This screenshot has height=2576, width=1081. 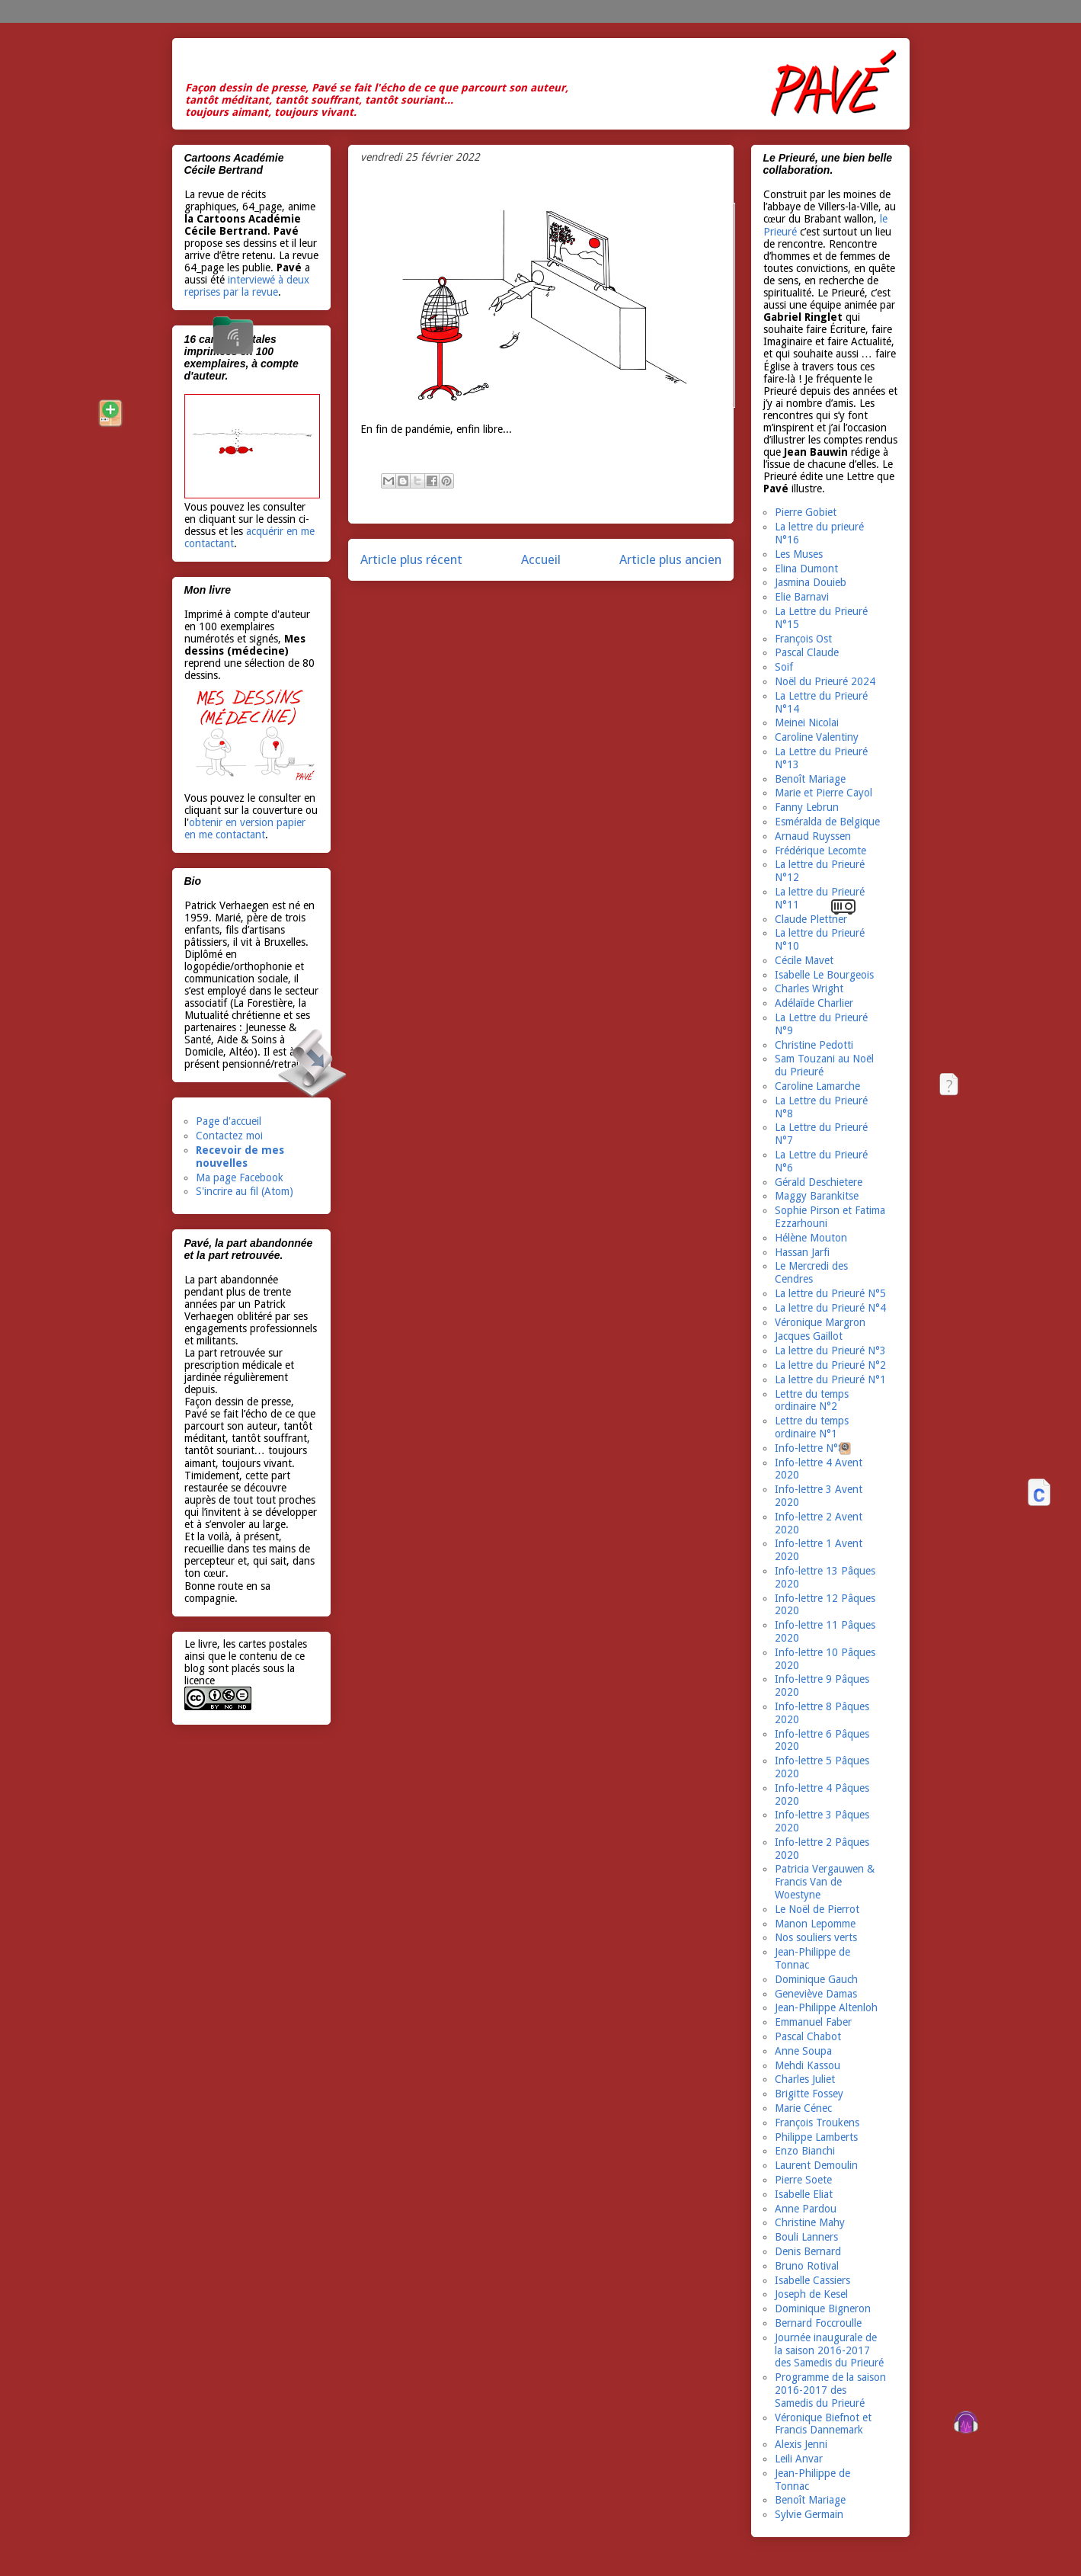 What do you see at coordinates (845, 1448) in the screenshot?
I see `resolving package dependencies` at bounding box center [845, 1448].